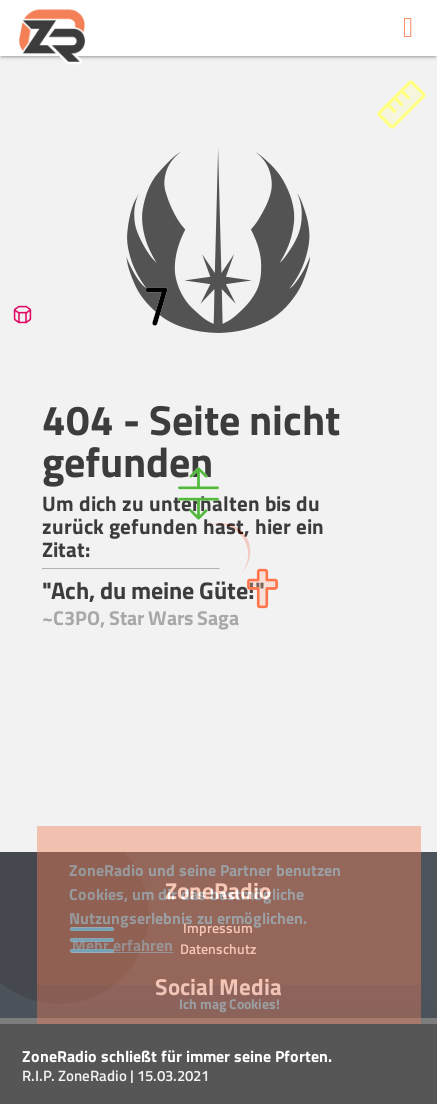 Image resolution: width=437 pixels, height=1104 pixels. What do you see at coordinates (401, 104) in the screenshot?
I see `access measurement tools` at bounding box center [401, 104].